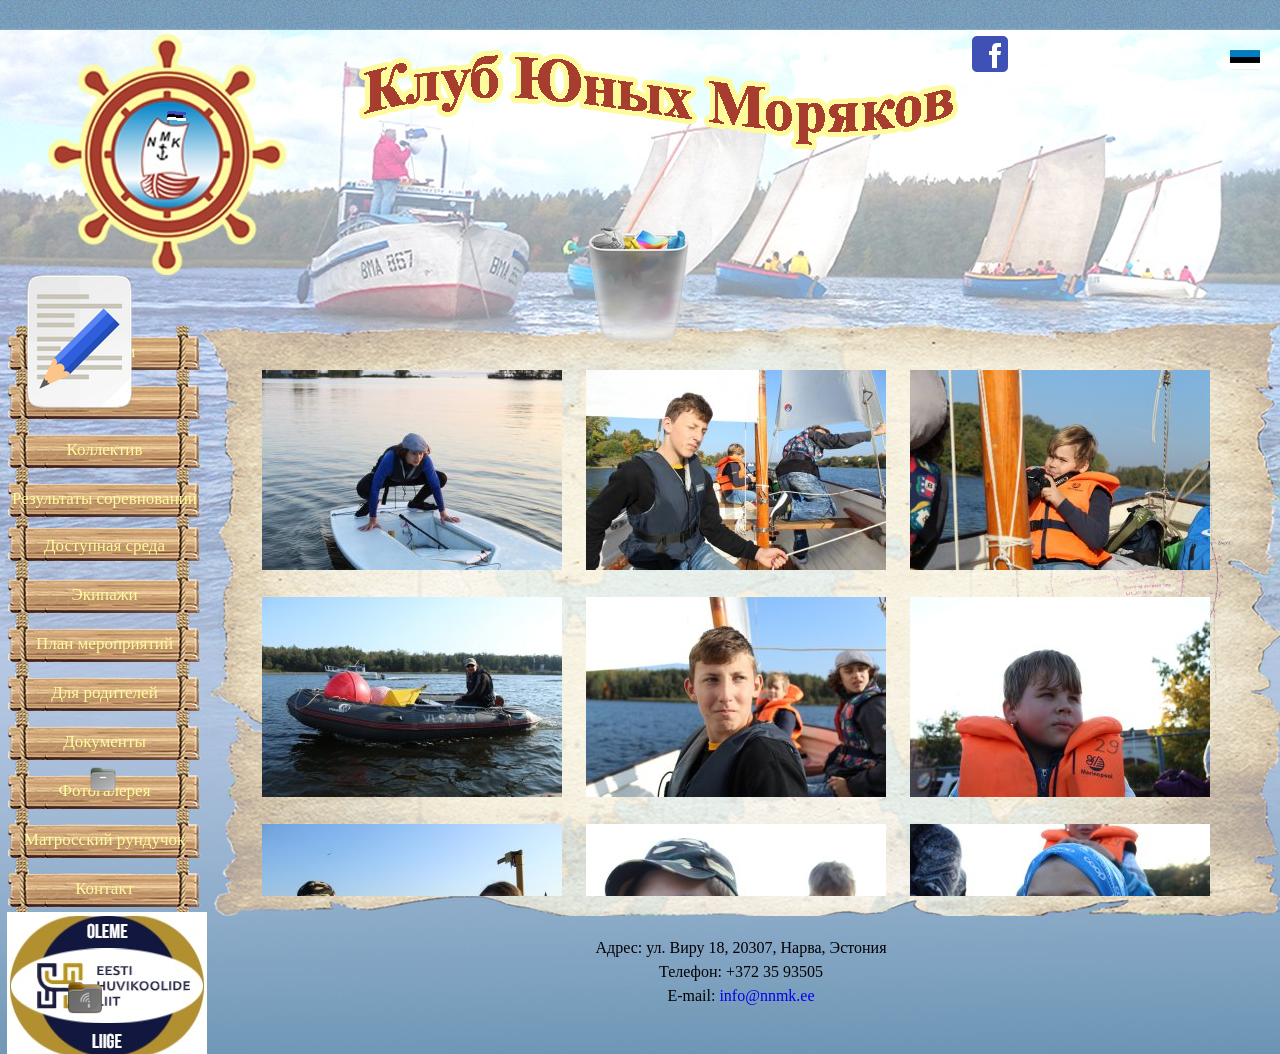 Image resolution: width=1280 pixels, height=1054 pixels. Describe the element at coordinates (79, 341) in the screenshot. I see `open gedit text editor` at that location.